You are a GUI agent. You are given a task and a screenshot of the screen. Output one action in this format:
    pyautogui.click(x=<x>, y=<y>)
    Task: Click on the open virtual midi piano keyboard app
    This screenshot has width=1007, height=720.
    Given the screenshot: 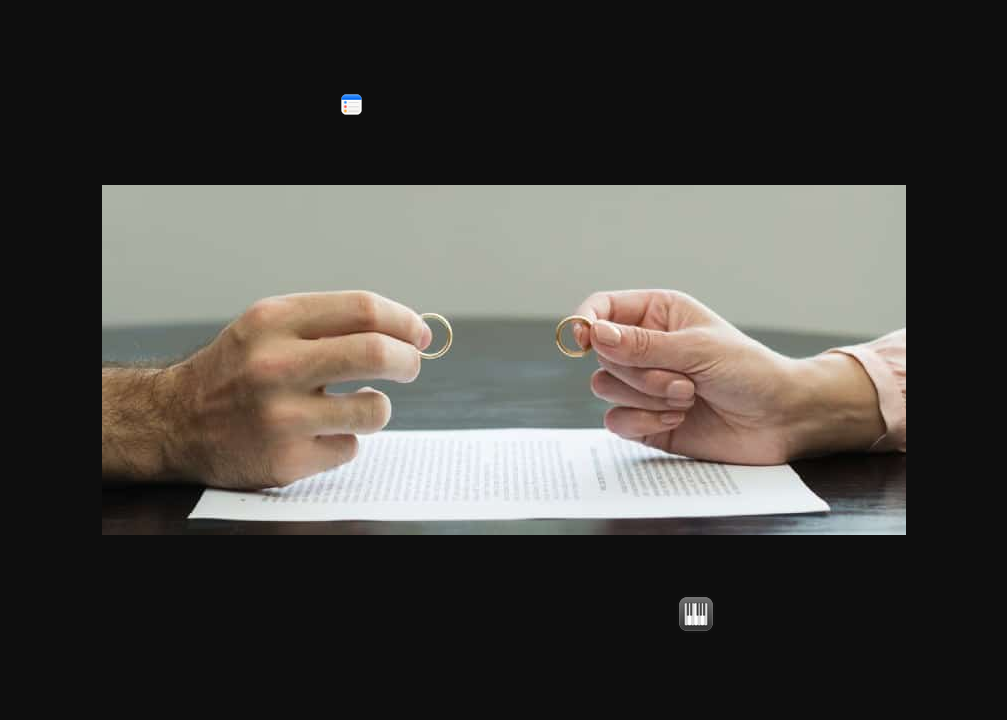 What is the action you would take?
    pyautogui.click(x=696, y=614)
    